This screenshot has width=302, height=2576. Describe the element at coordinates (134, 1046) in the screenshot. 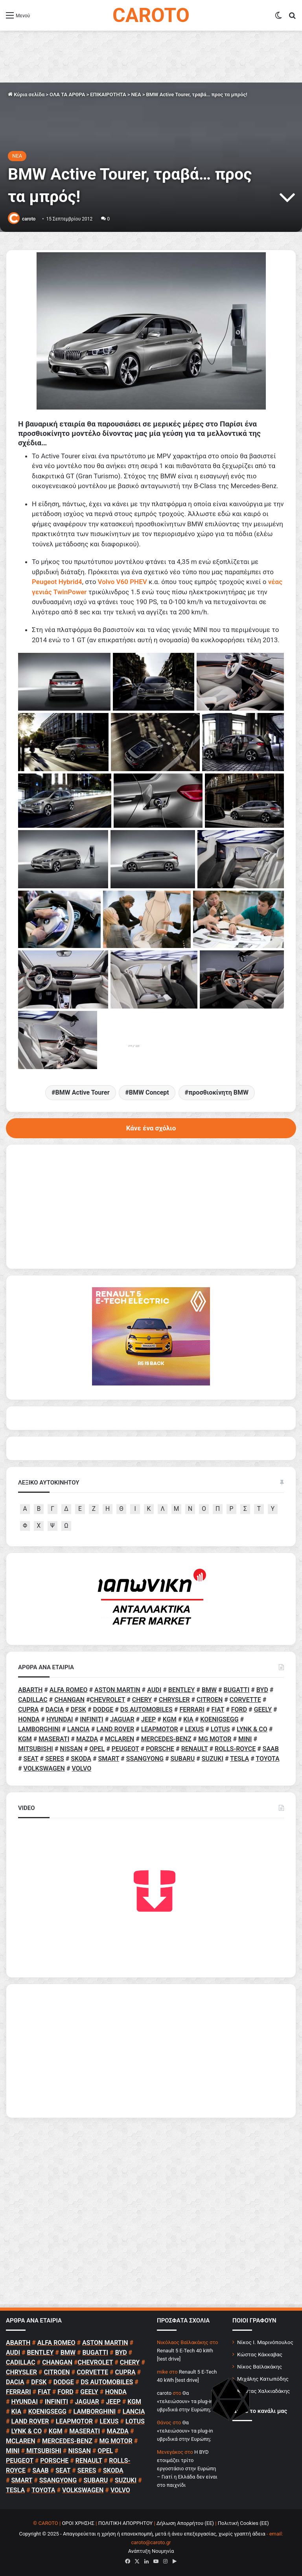

I see `playstation 2 brand logo` at that location.